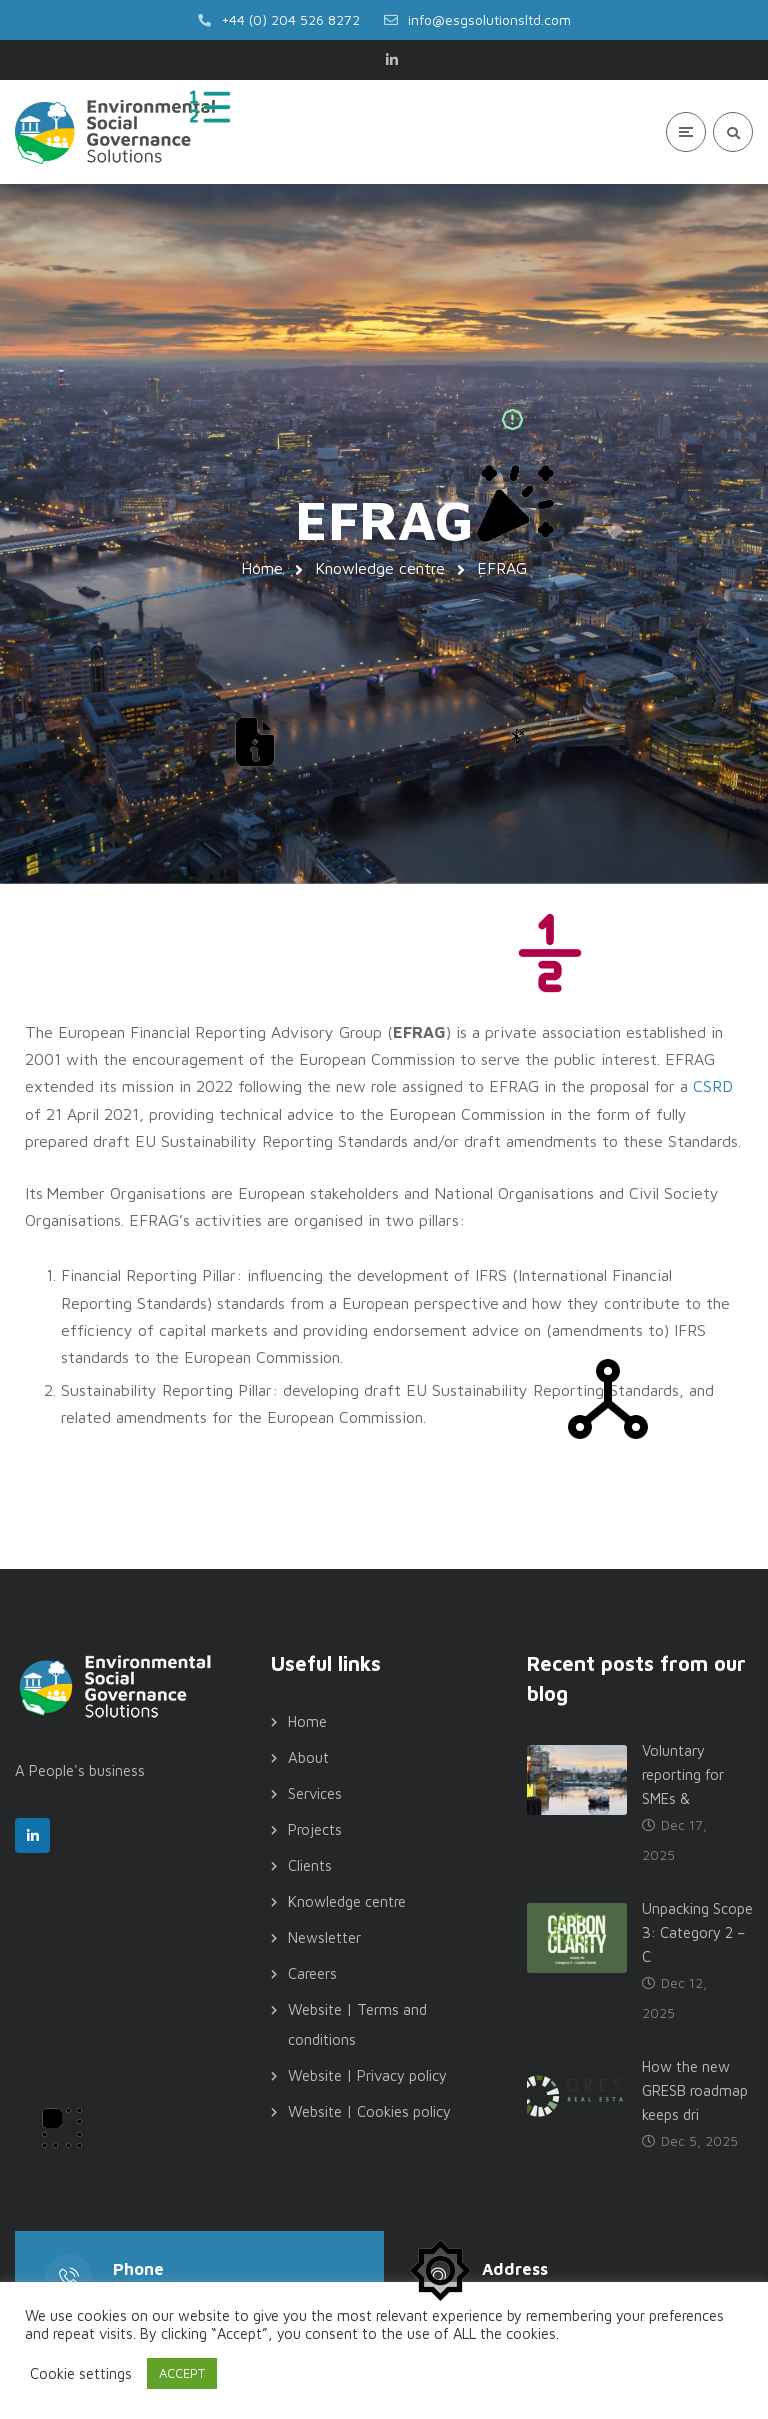  Describe the element at coordinates (516, 736) in the screenshot. I see `bluetooth is disabled or turned off` at that location.